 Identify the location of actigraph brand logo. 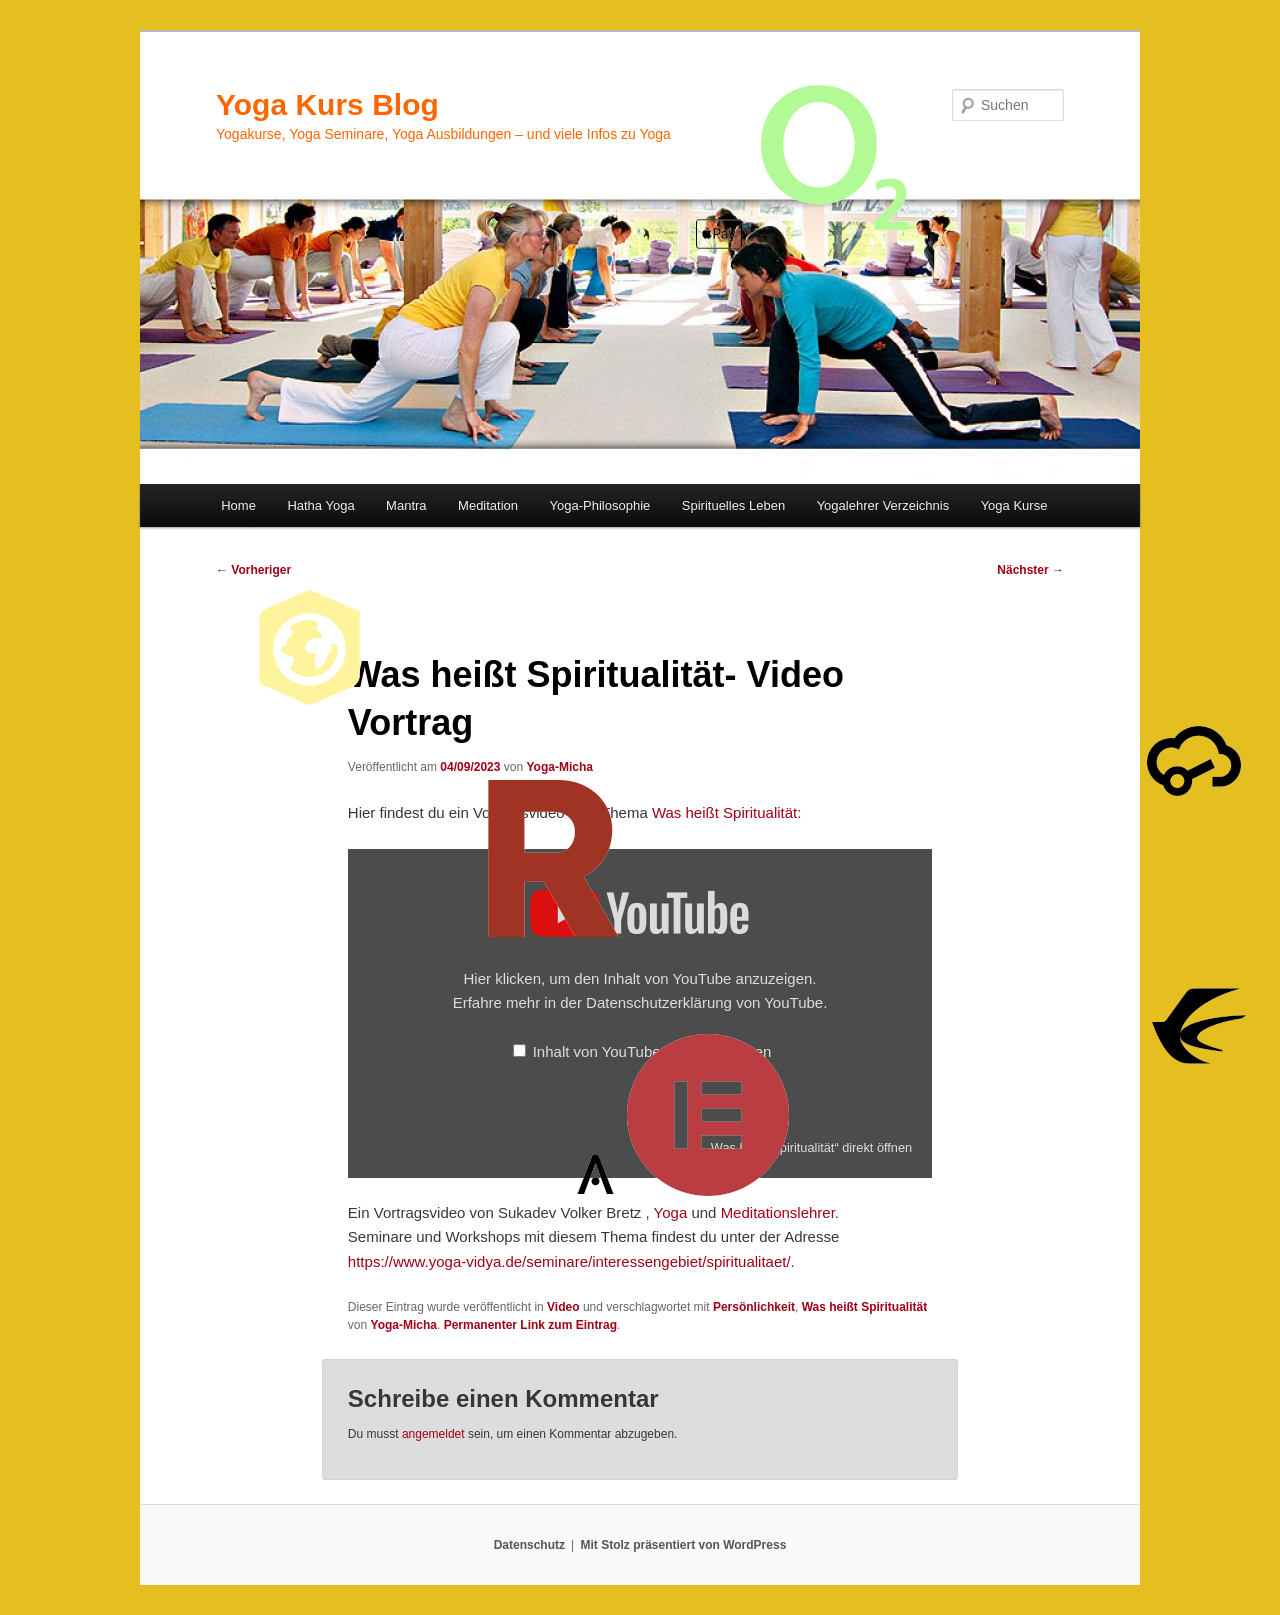
(595, 1174).